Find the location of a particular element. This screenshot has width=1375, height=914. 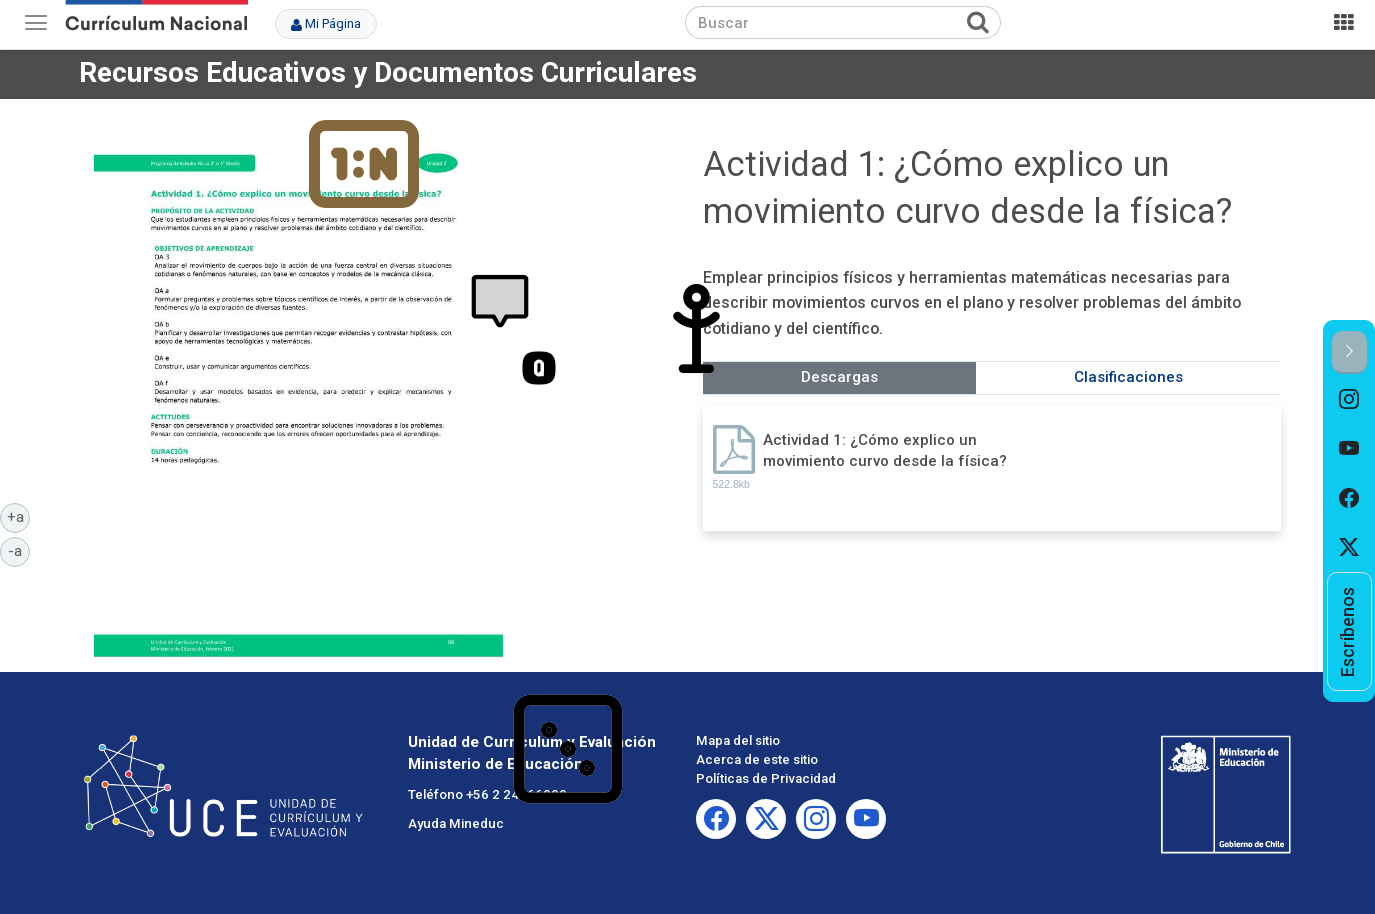

open chat or messaging is located at coordinates (500, 299).